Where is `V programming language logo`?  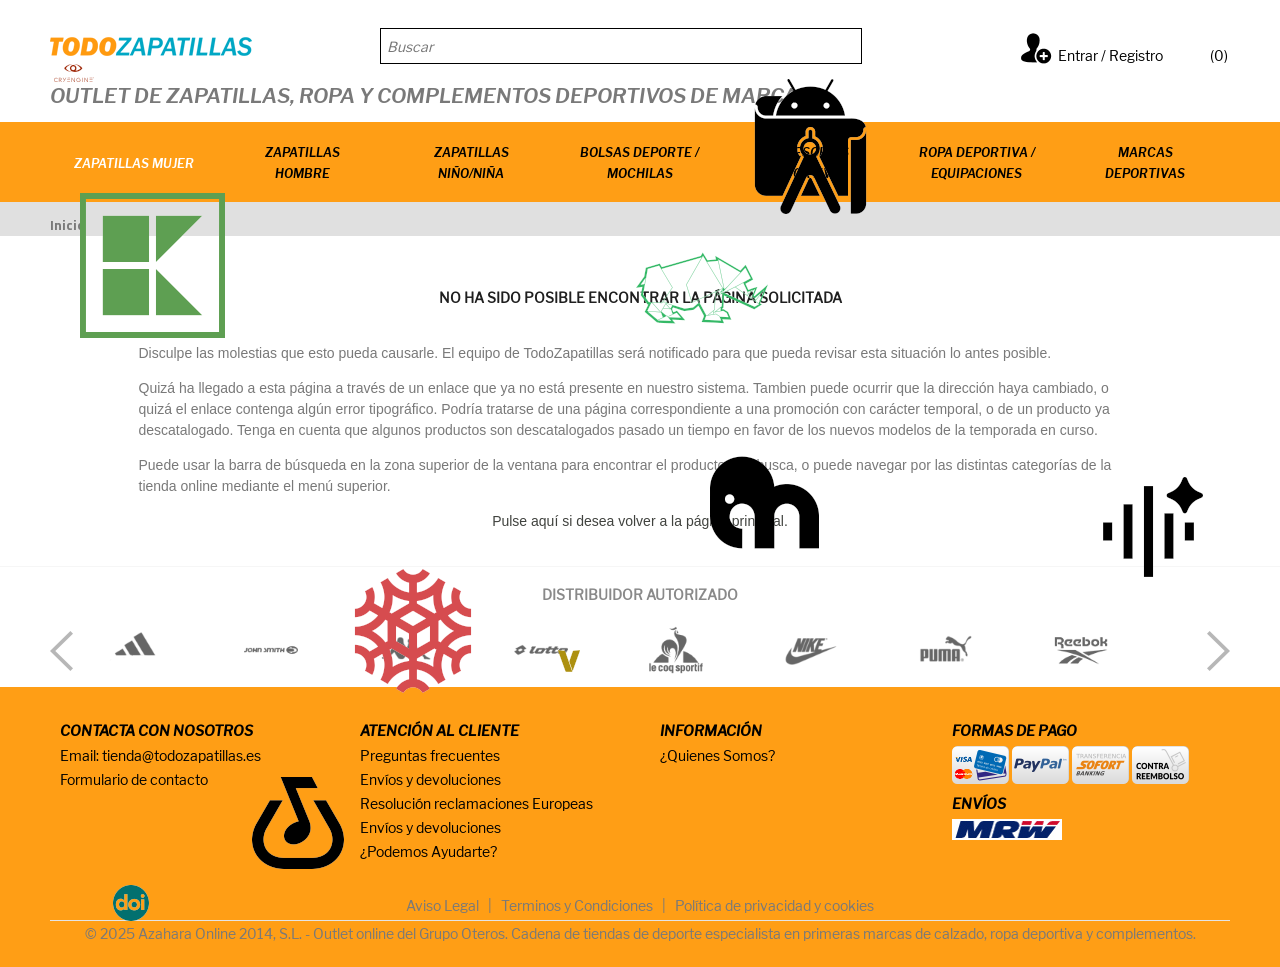
V programming language logo is located at coordinates (569, 661).